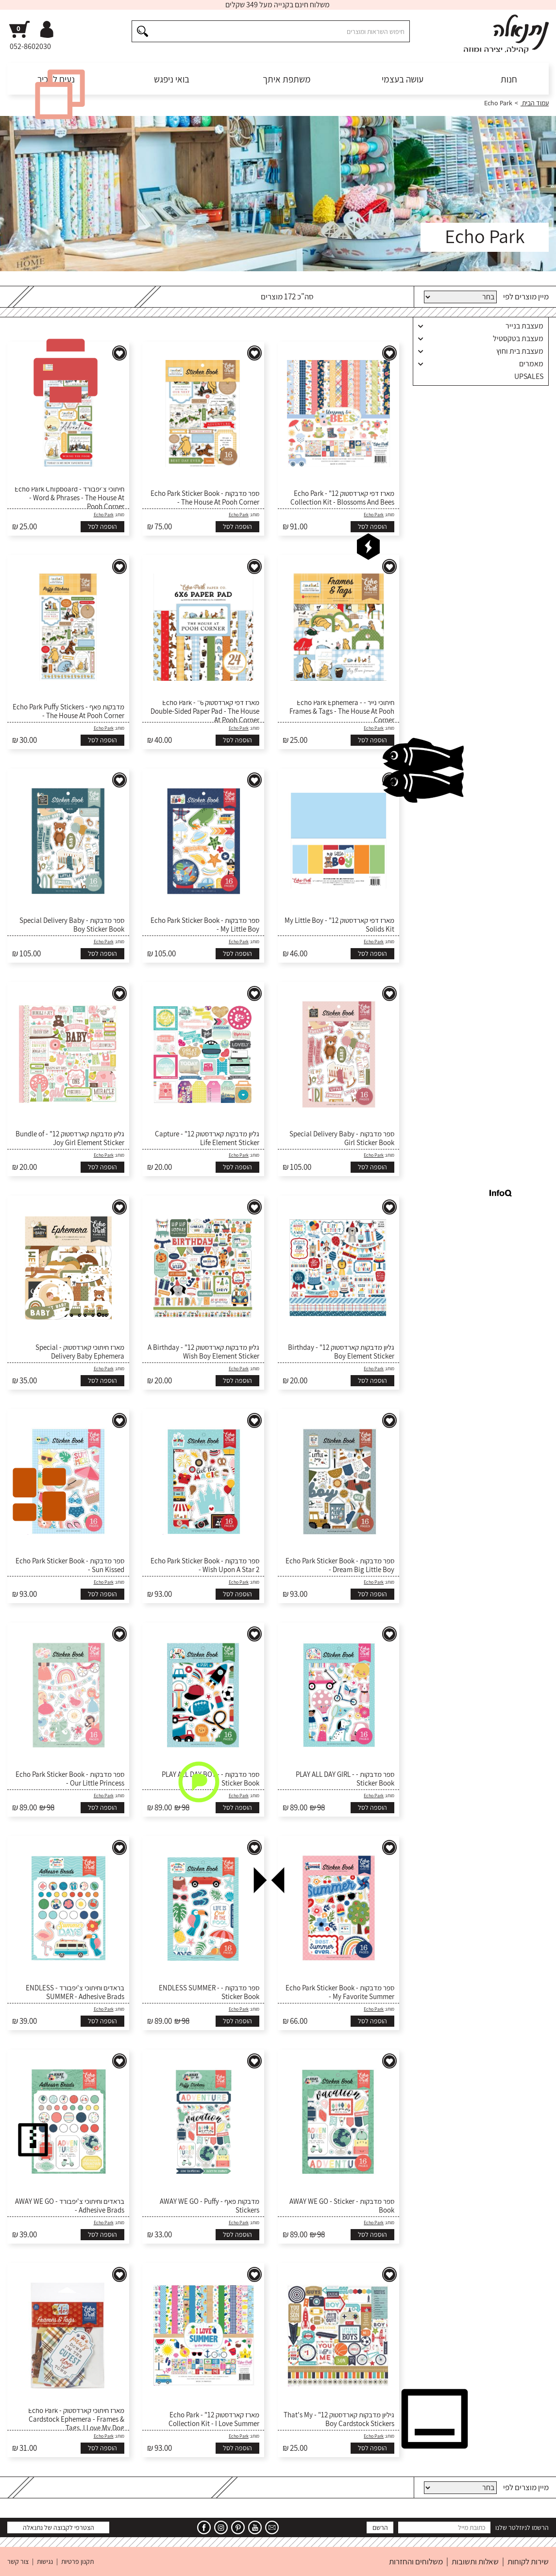 The height and width of the screenshot is (2576, 556). What do you see at coordinates (199, 1782) in the screenshot?
I see `open the pixelfed app` at bounding box center [199, 1782].